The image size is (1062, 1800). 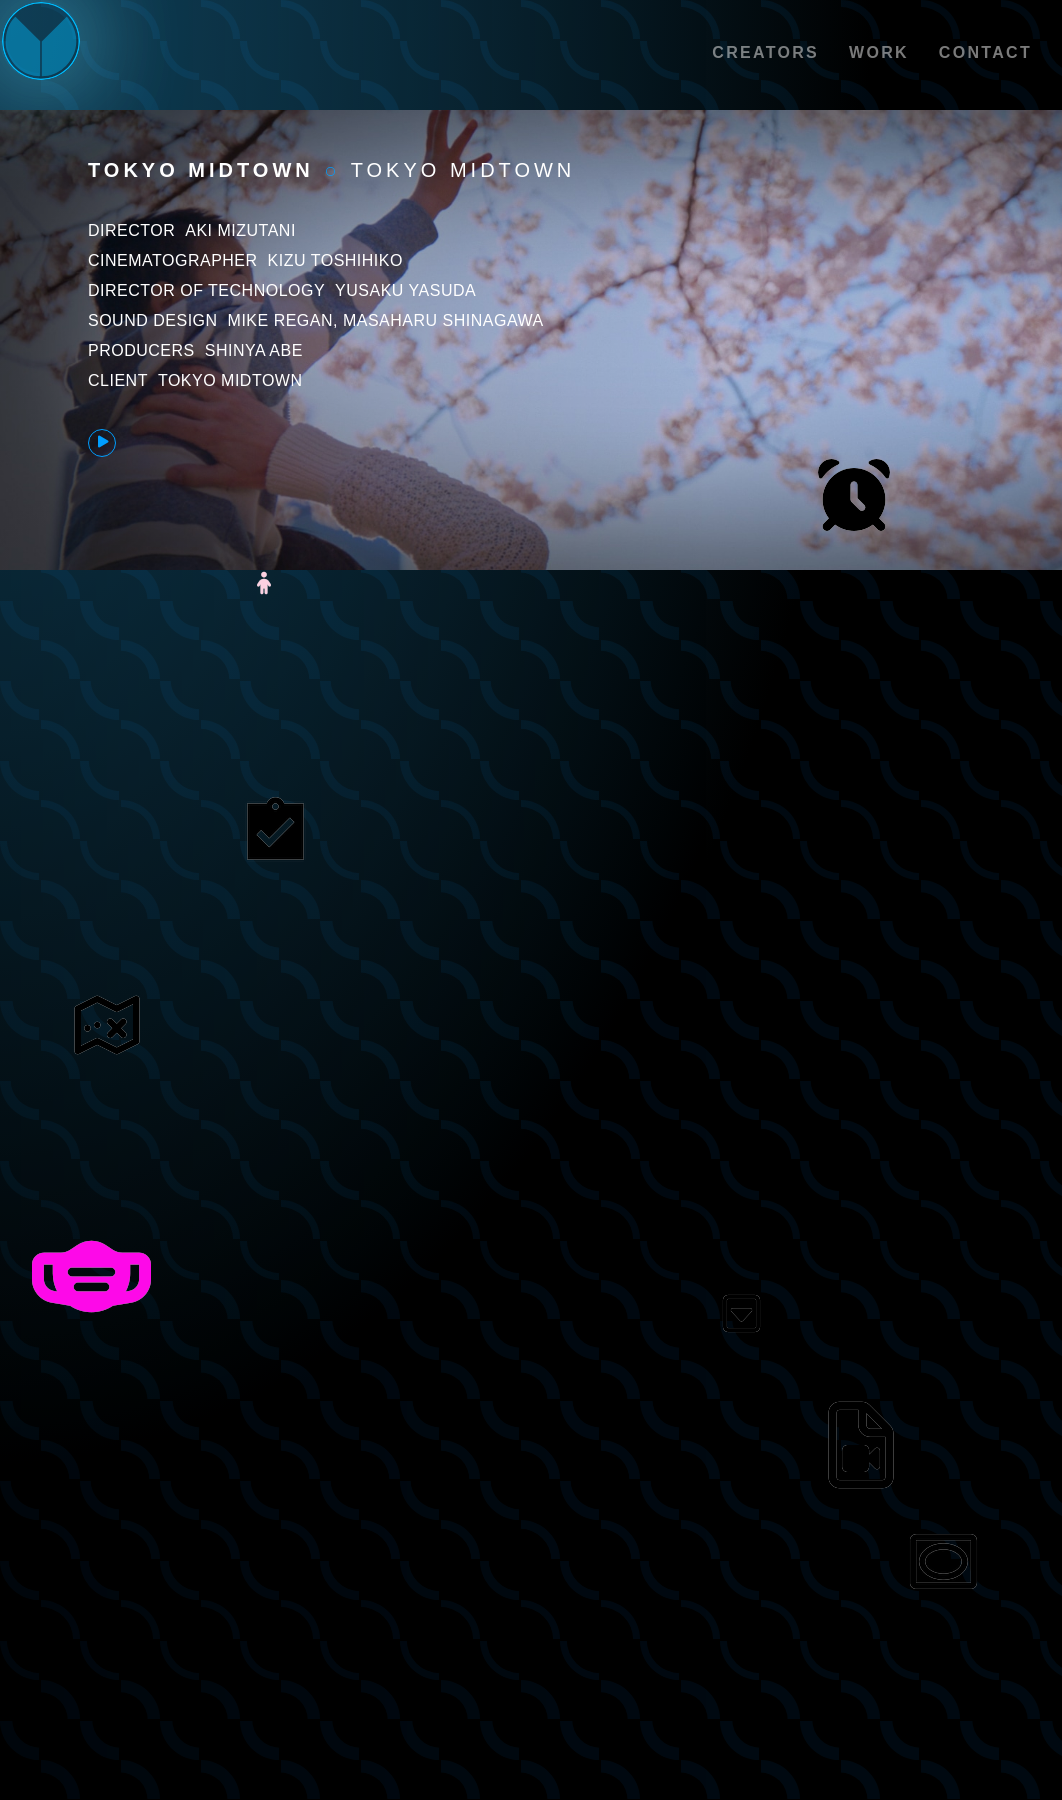 I want to click on indicates child-friendly or family content, so click(x=264, y=583).